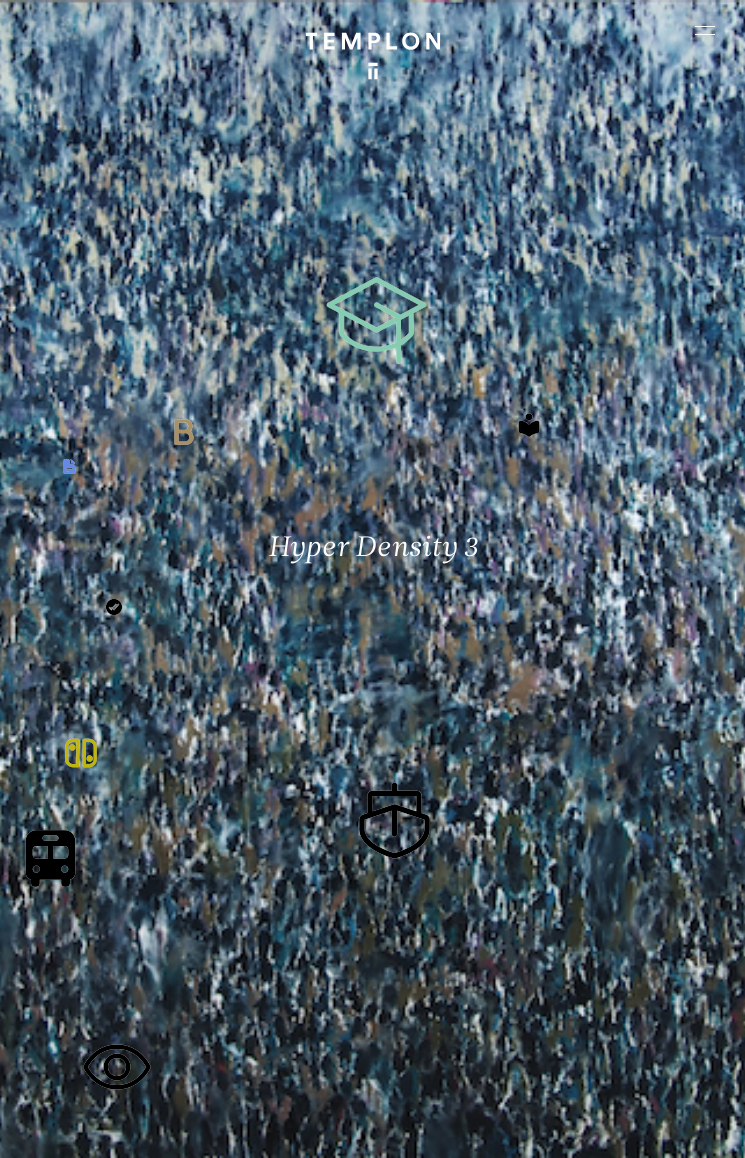 Image resolution: width=745 pixels, height=1158 pixels. Describe the element at coordinates (376, 317) in the screenshot. I see `access education or learning resources` at that location.